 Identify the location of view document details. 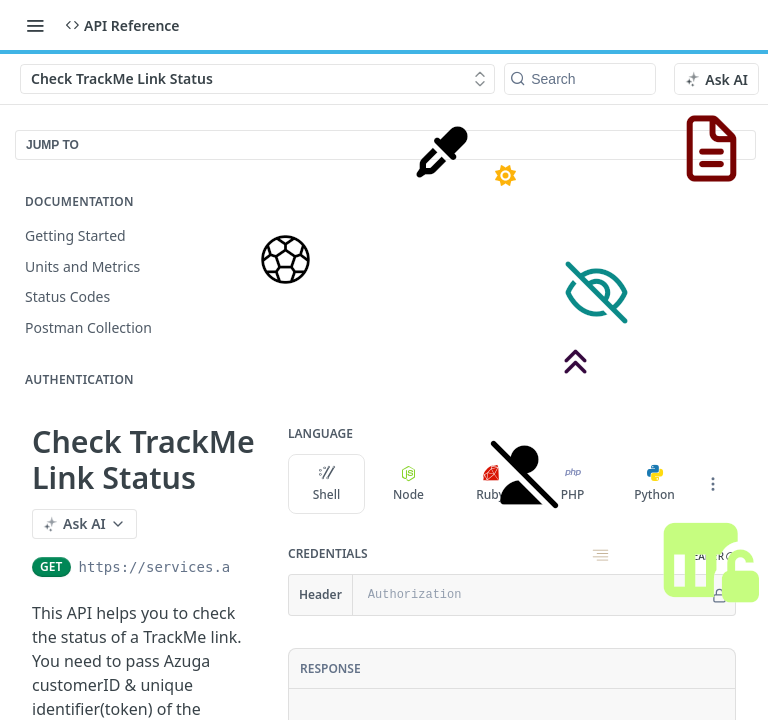
(711, 148).